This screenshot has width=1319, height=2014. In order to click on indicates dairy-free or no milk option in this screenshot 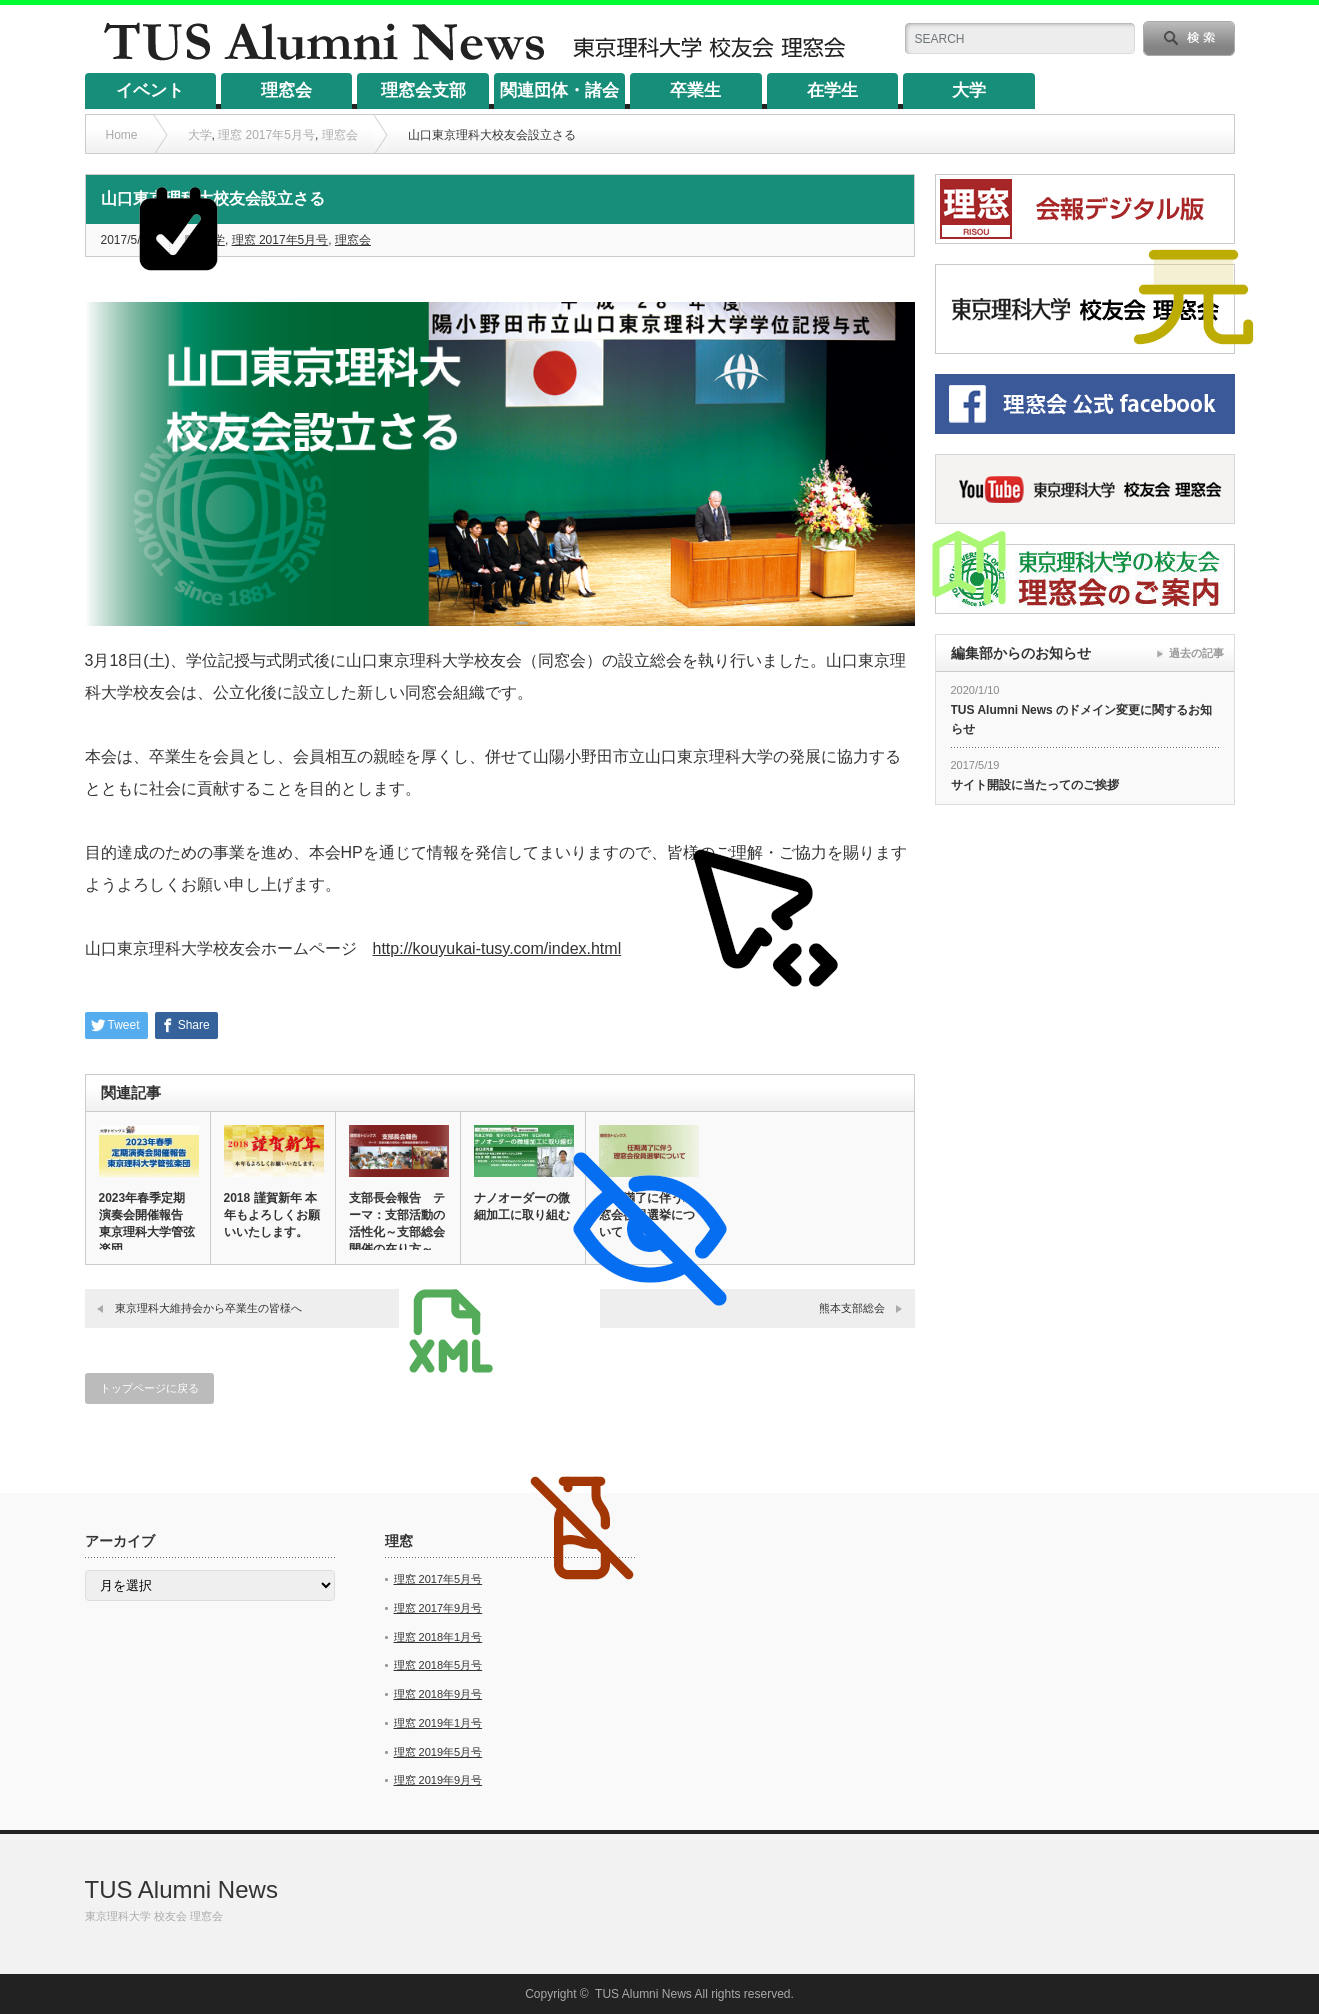, I will do `click(582, 1528)`.